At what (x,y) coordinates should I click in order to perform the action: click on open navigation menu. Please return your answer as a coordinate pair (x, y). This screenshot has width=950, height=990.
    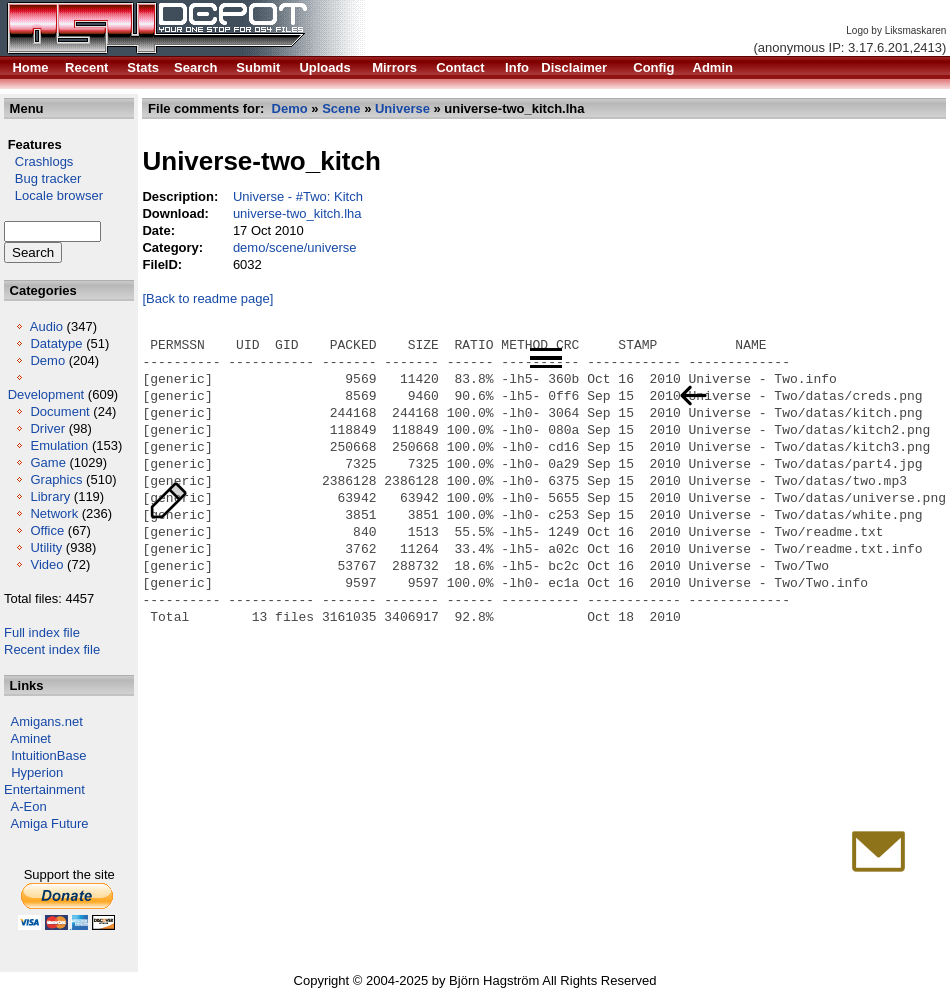
    Looking at the image, I should click on (546, 358).